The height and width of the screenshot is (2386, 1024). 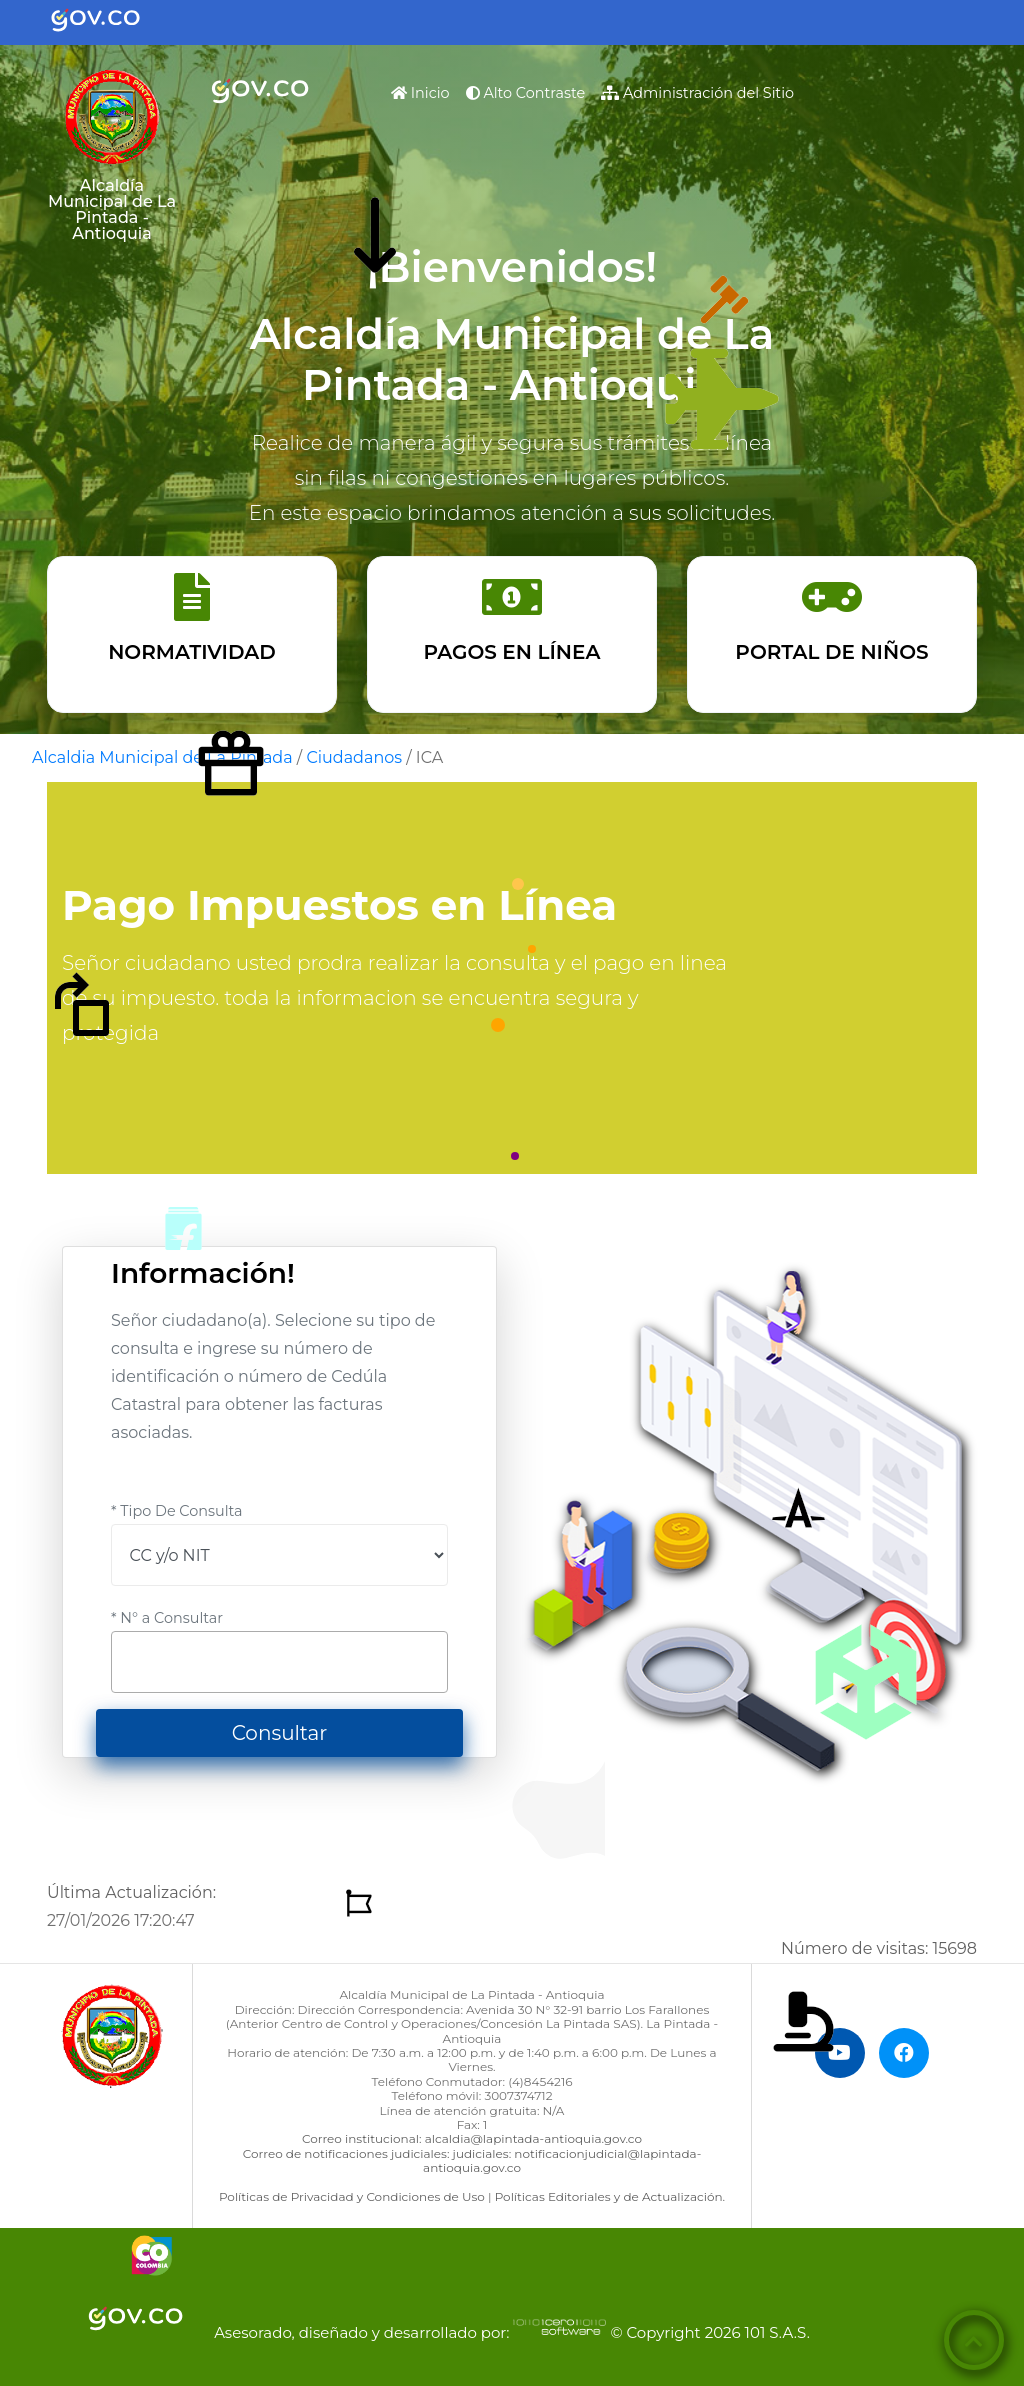 I want to click on access legal or court-related information, so click(x=723, y=301).